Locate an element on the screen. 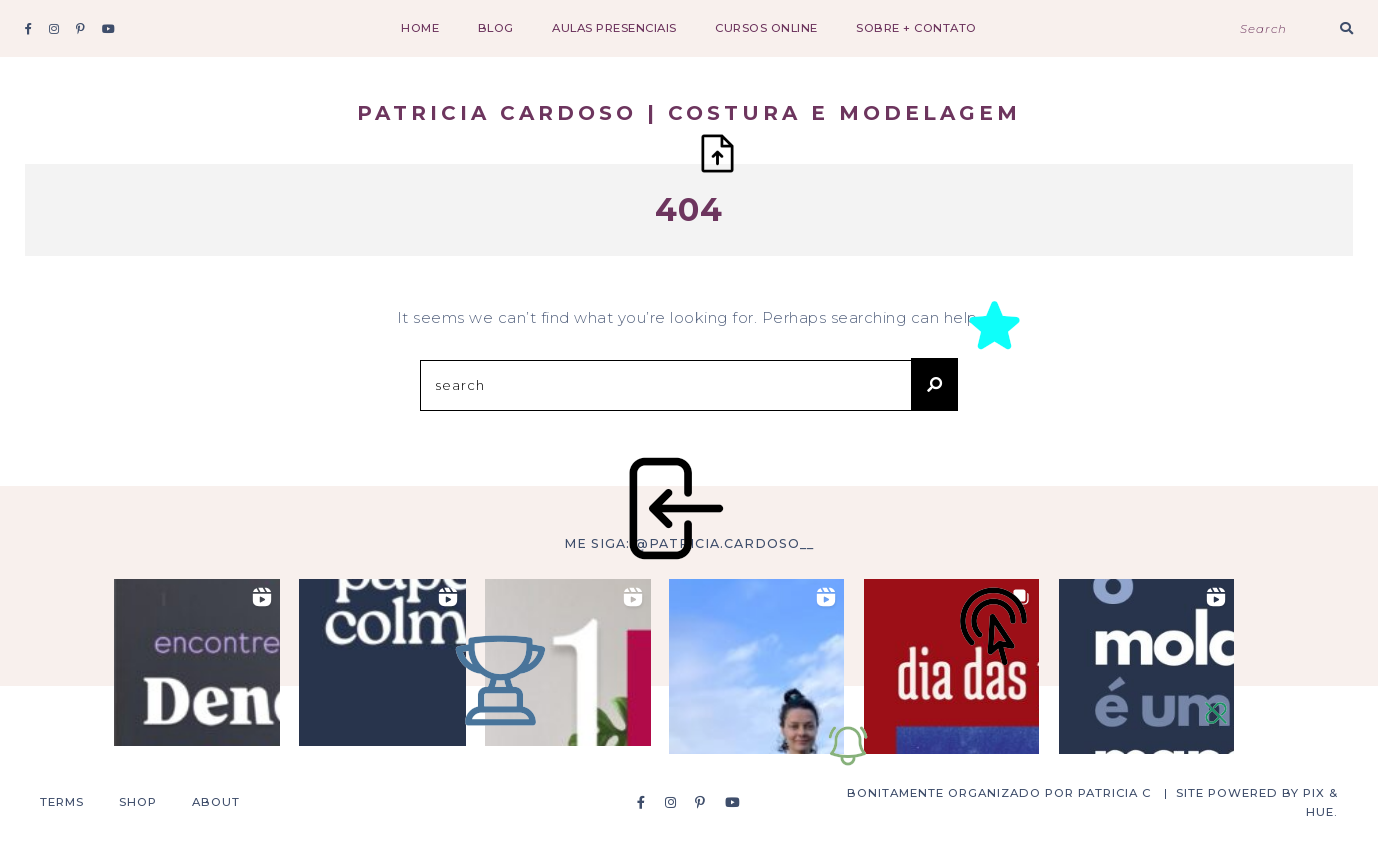 The height and width of the screenshot is (851, 1378). log in to your account is located at coordinates (668, 508).